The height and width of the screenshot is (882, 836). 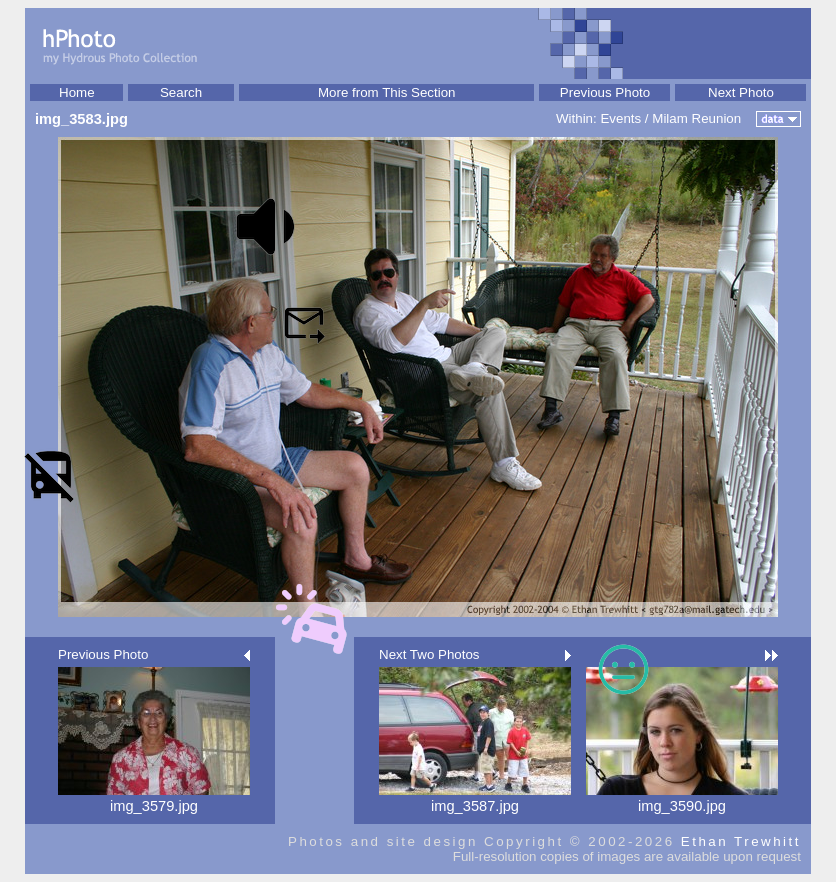 What do you see at coordinates (266, 226) in the screenshot?
I see `decrease audio volume` at bounding box center [266, 226].